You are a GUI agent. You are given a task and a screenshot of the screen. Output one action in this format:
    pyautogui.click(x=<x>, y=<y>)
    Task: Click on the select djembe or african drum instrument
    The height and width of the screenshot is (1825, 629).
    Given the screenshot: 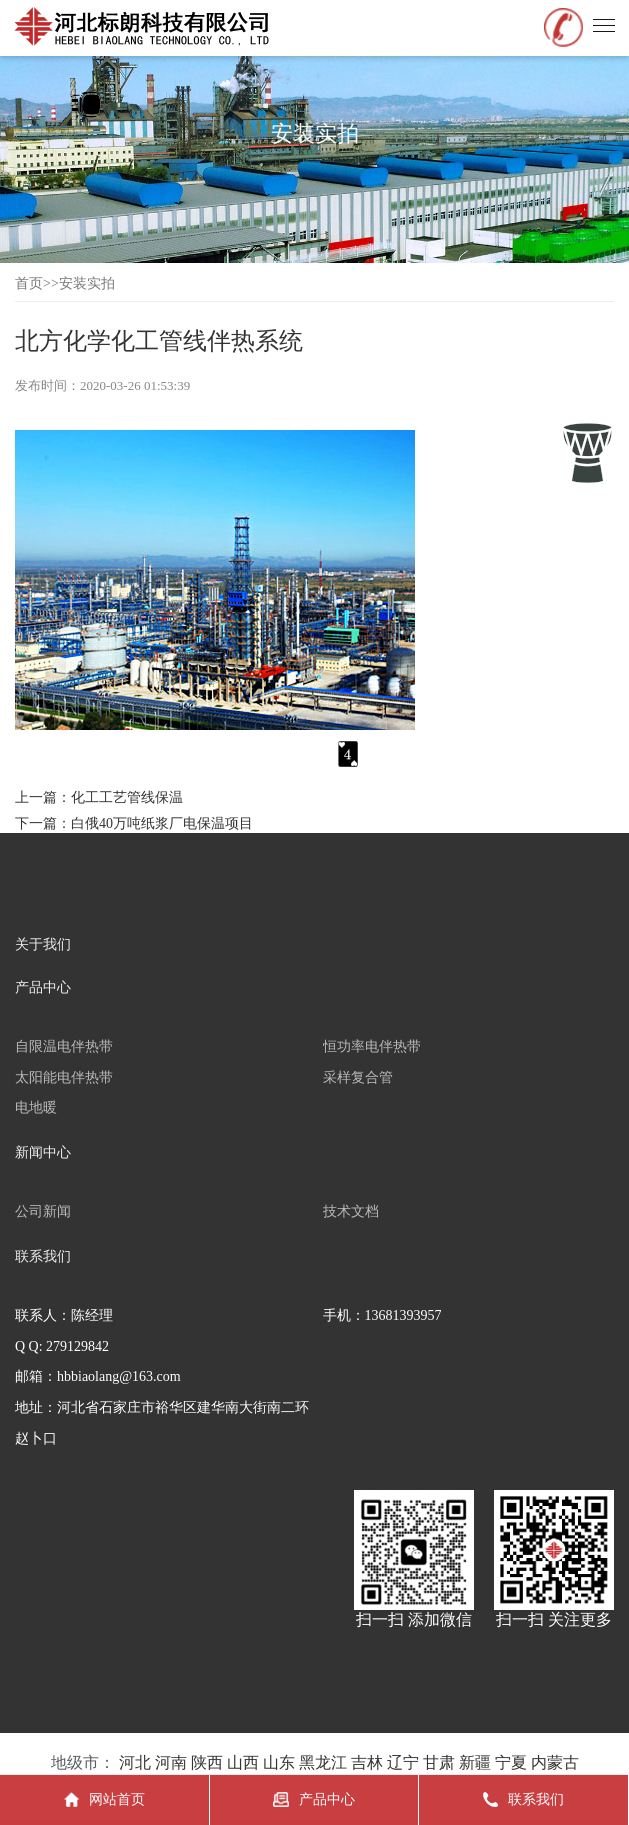 What is the action you would take?
    pyautogui.click(x=587, y=451)
    